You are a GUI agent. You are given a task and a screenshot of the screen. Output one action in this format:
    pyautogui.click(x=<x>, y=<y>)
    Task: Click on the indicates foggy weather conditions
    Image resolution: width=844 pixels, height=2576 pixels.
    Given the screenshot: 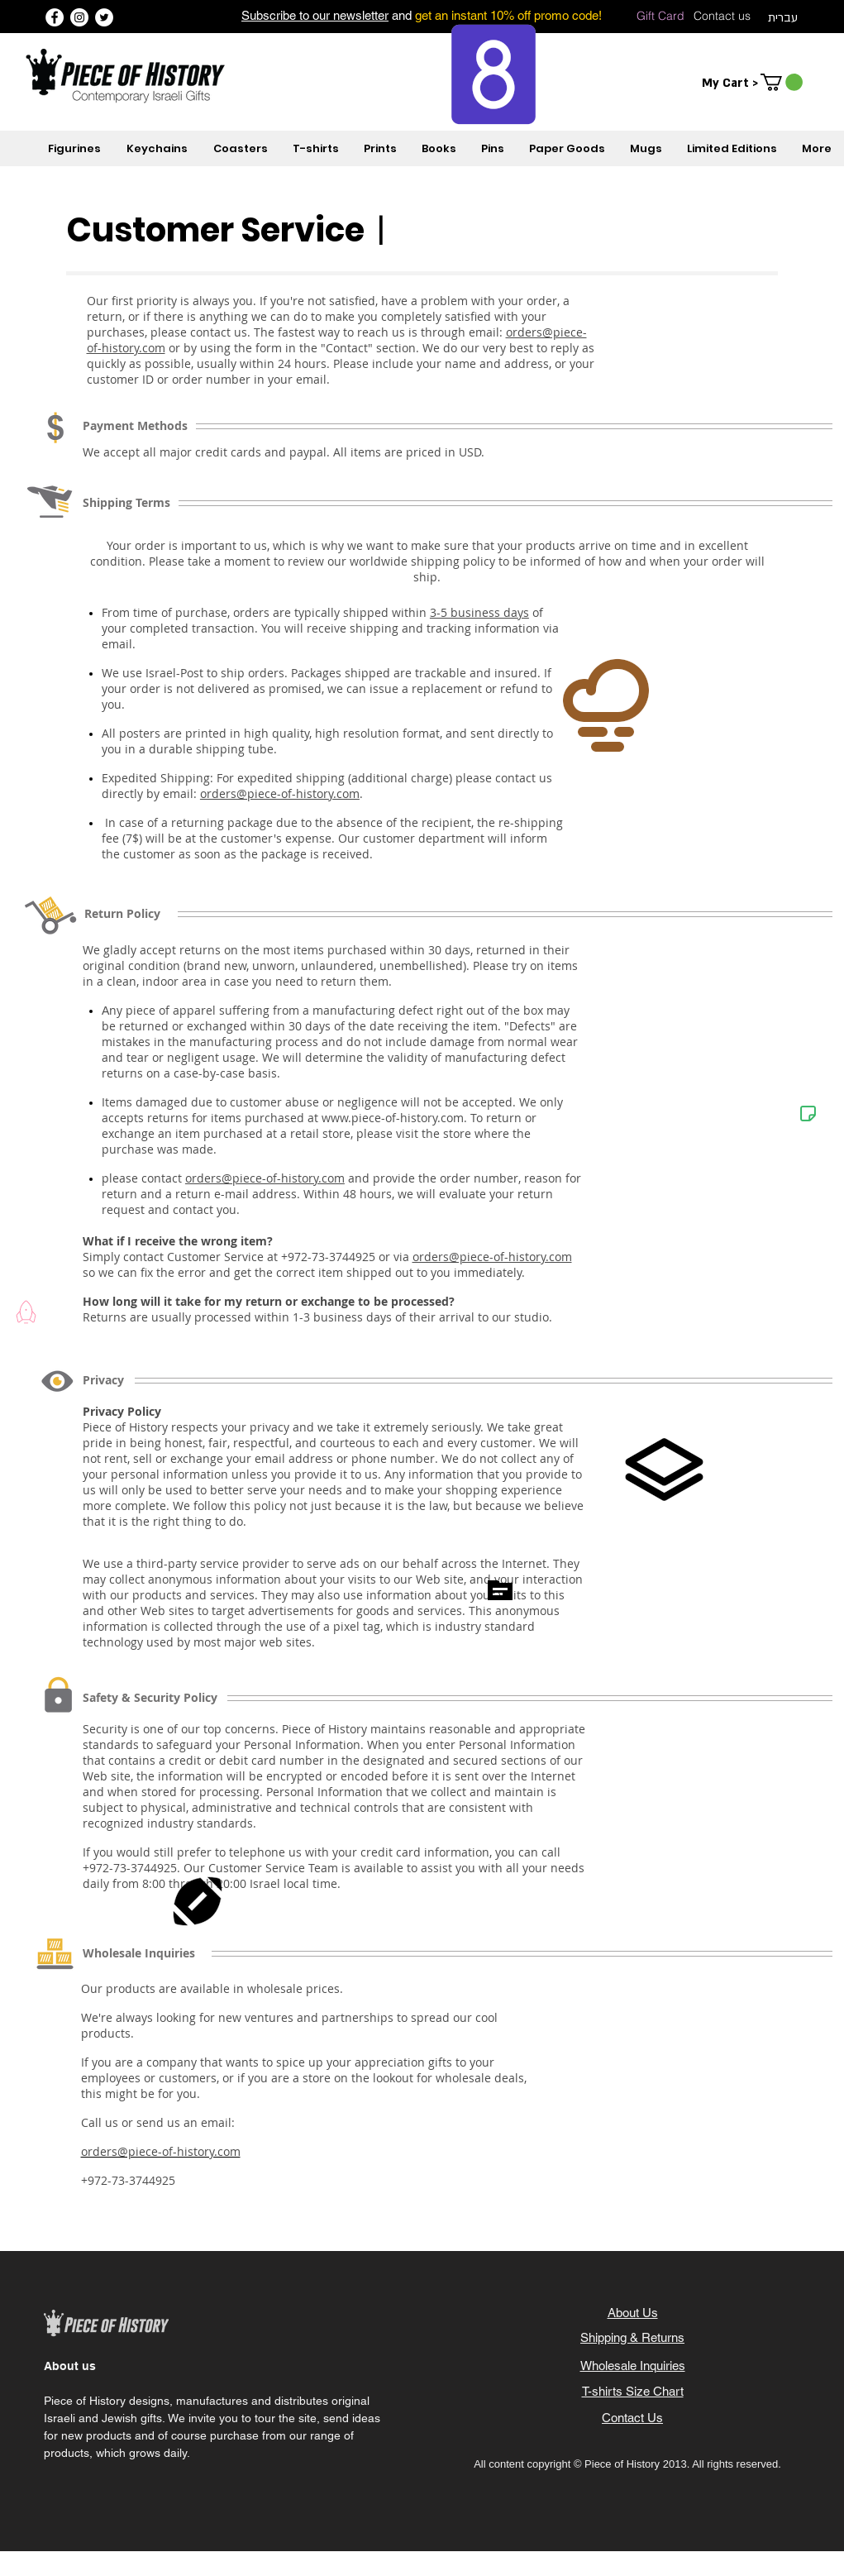 What is the action you would take?
    pyautogui.click(x=606, y=704)
    